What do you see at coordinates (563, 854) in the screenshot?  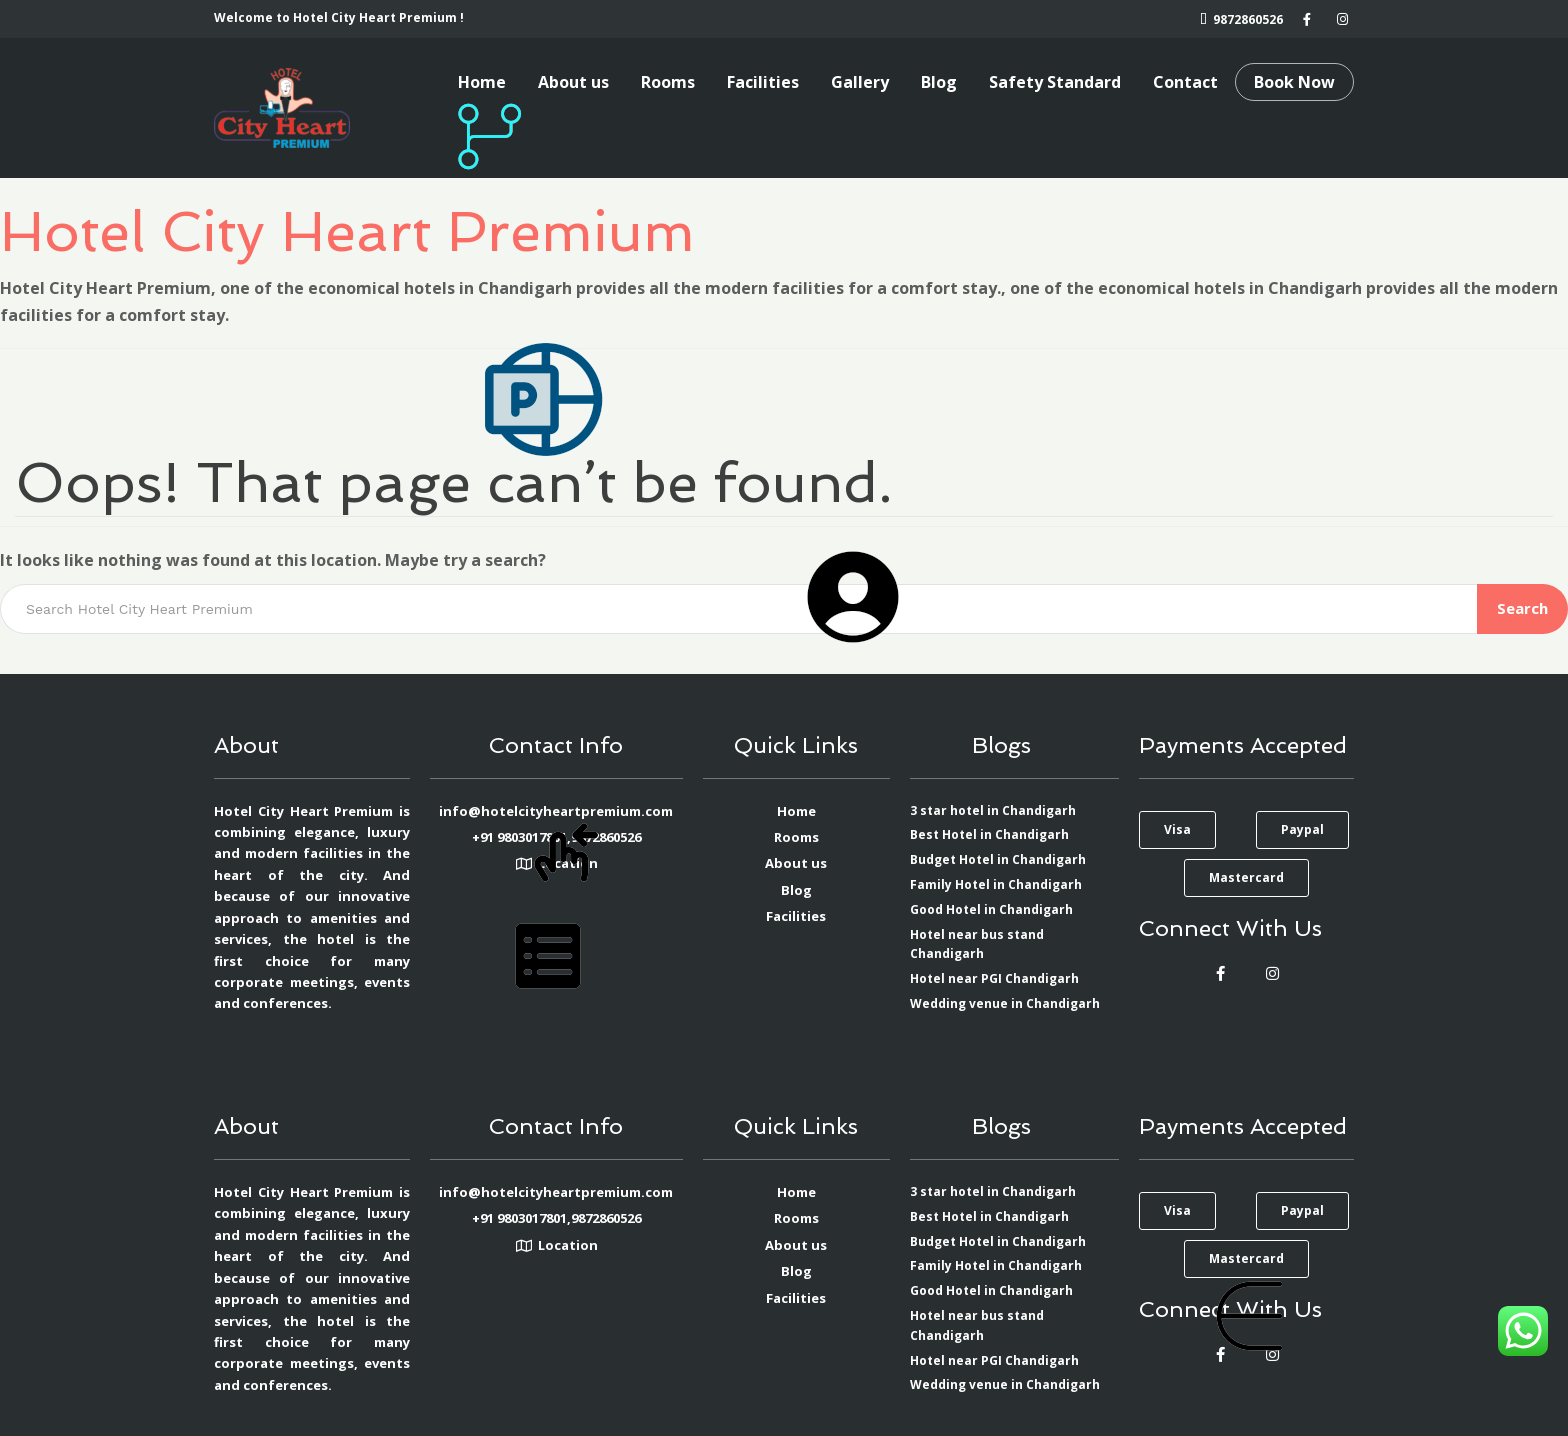 I see `swipe left to continue or dismiss` at bounding box center [563, 854].